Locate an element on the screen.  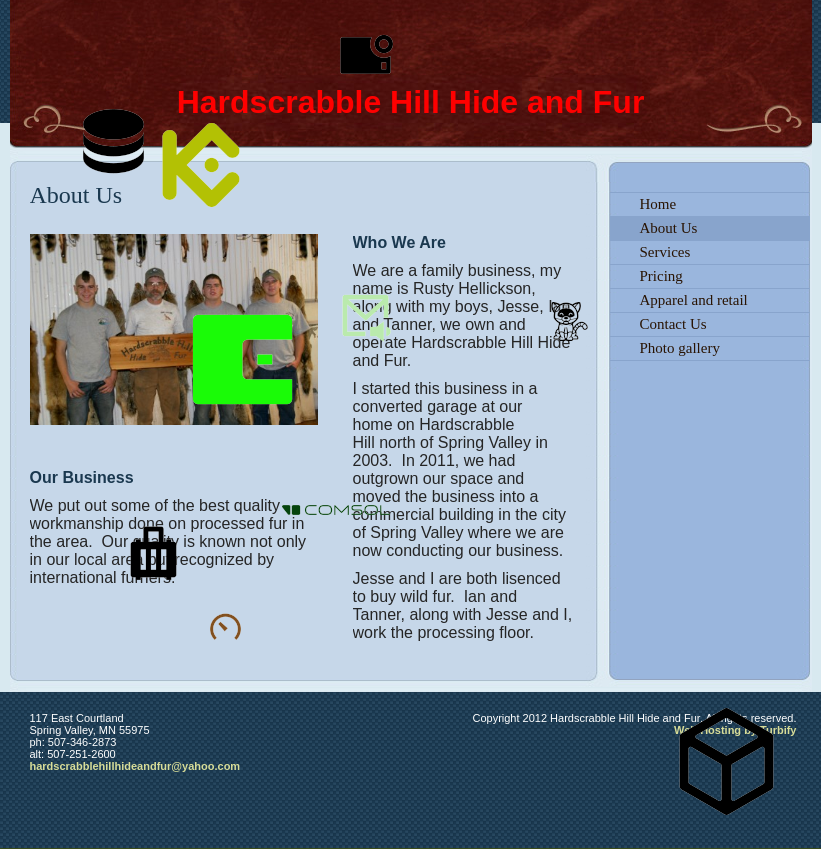
open Hack The Box platform is located at coordinates (726, 761).